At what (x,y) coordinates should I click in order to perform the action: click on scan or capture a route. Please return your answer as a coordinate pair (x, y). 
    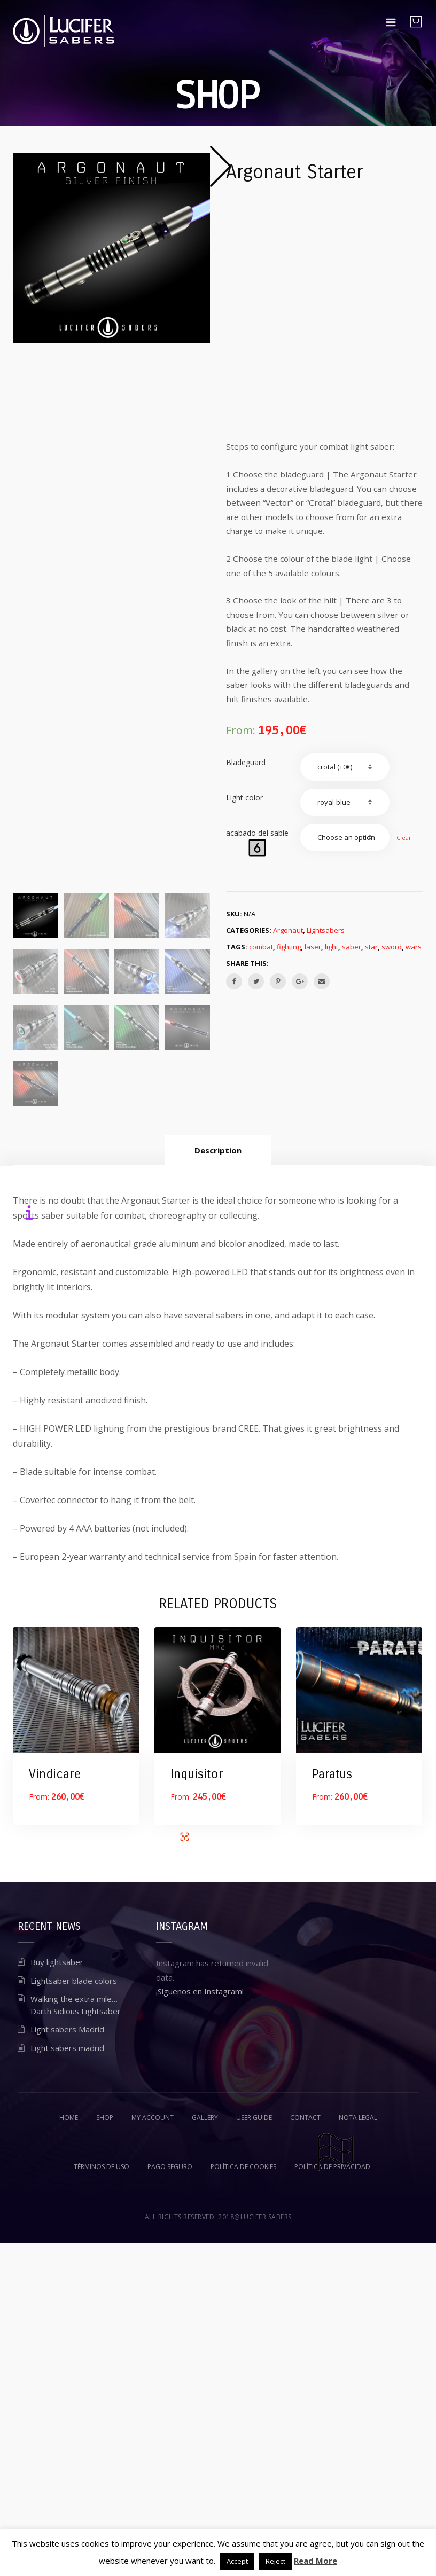
    Looking at the image, I should click on (184, 1836).